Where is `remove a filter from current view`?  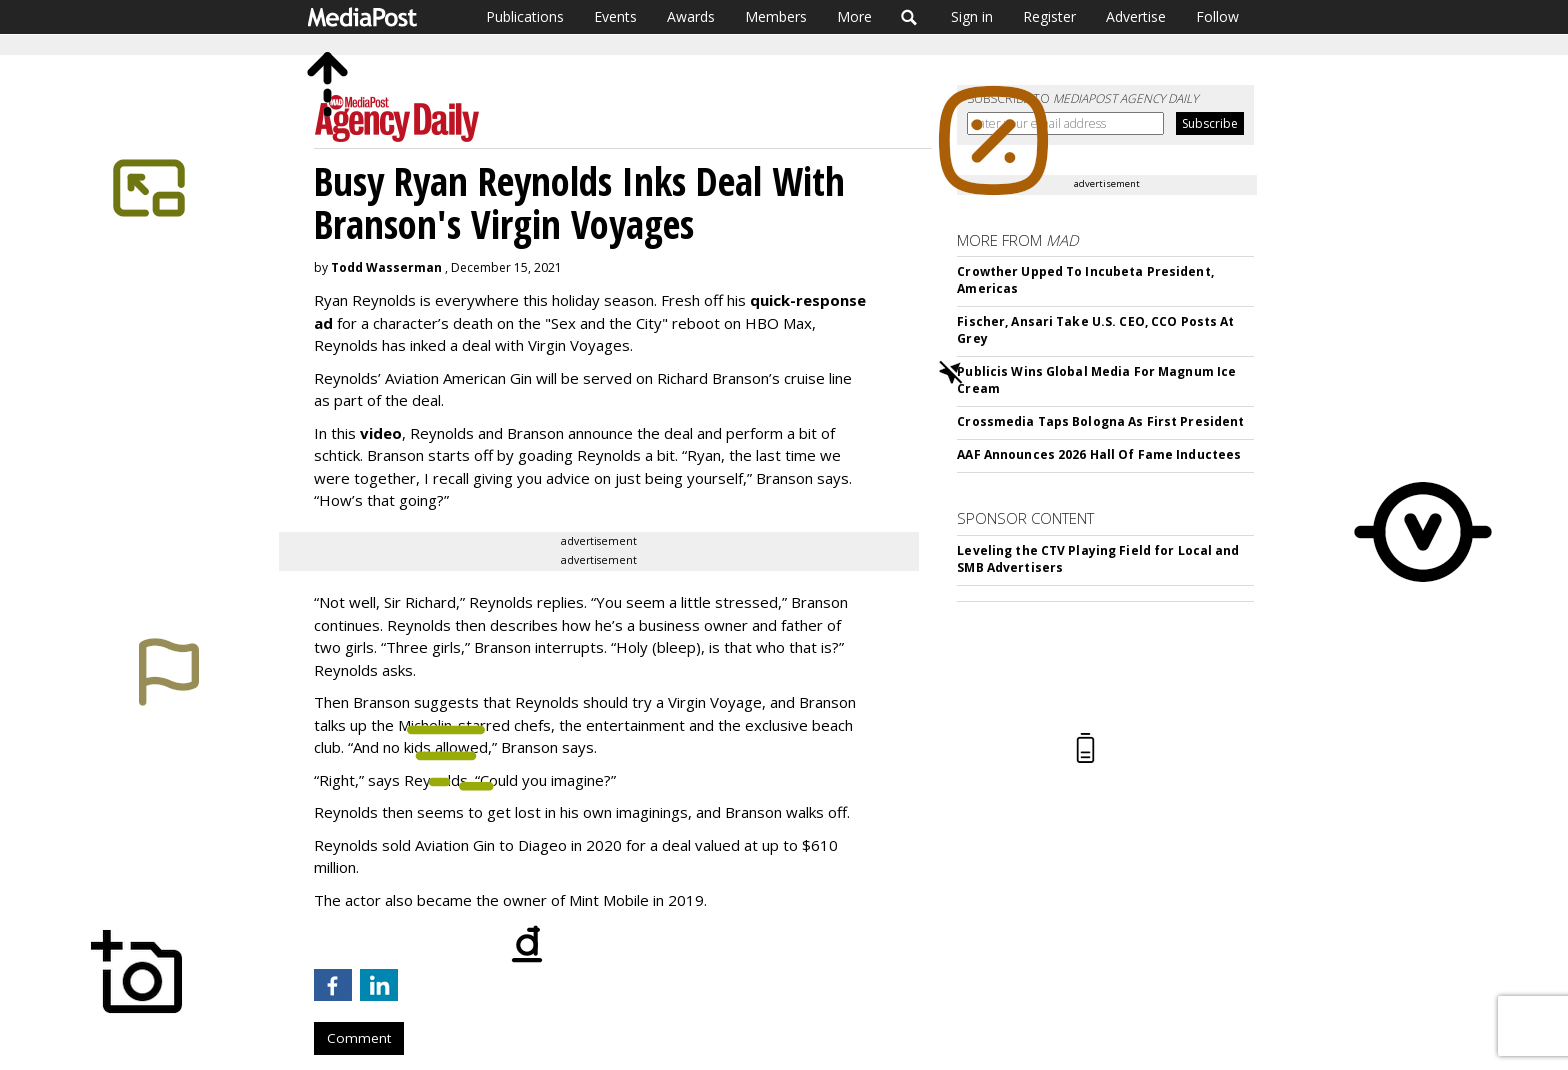 remove a filter from current view is located at coordinates (446, 756).